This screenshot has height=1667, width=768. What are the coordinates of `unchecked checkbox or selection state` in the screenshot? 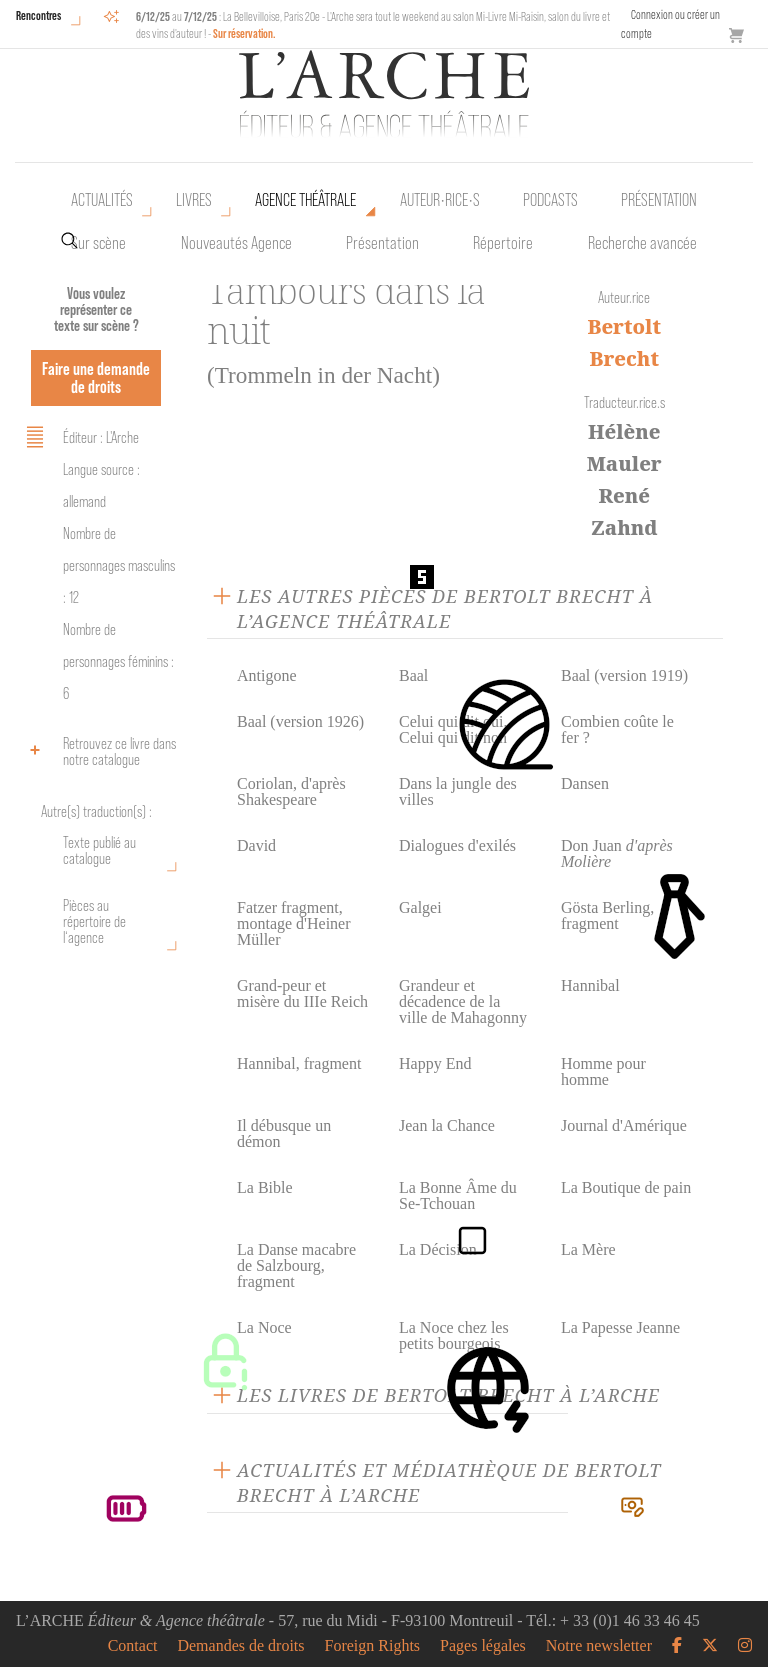 It's located at (472, 1240).